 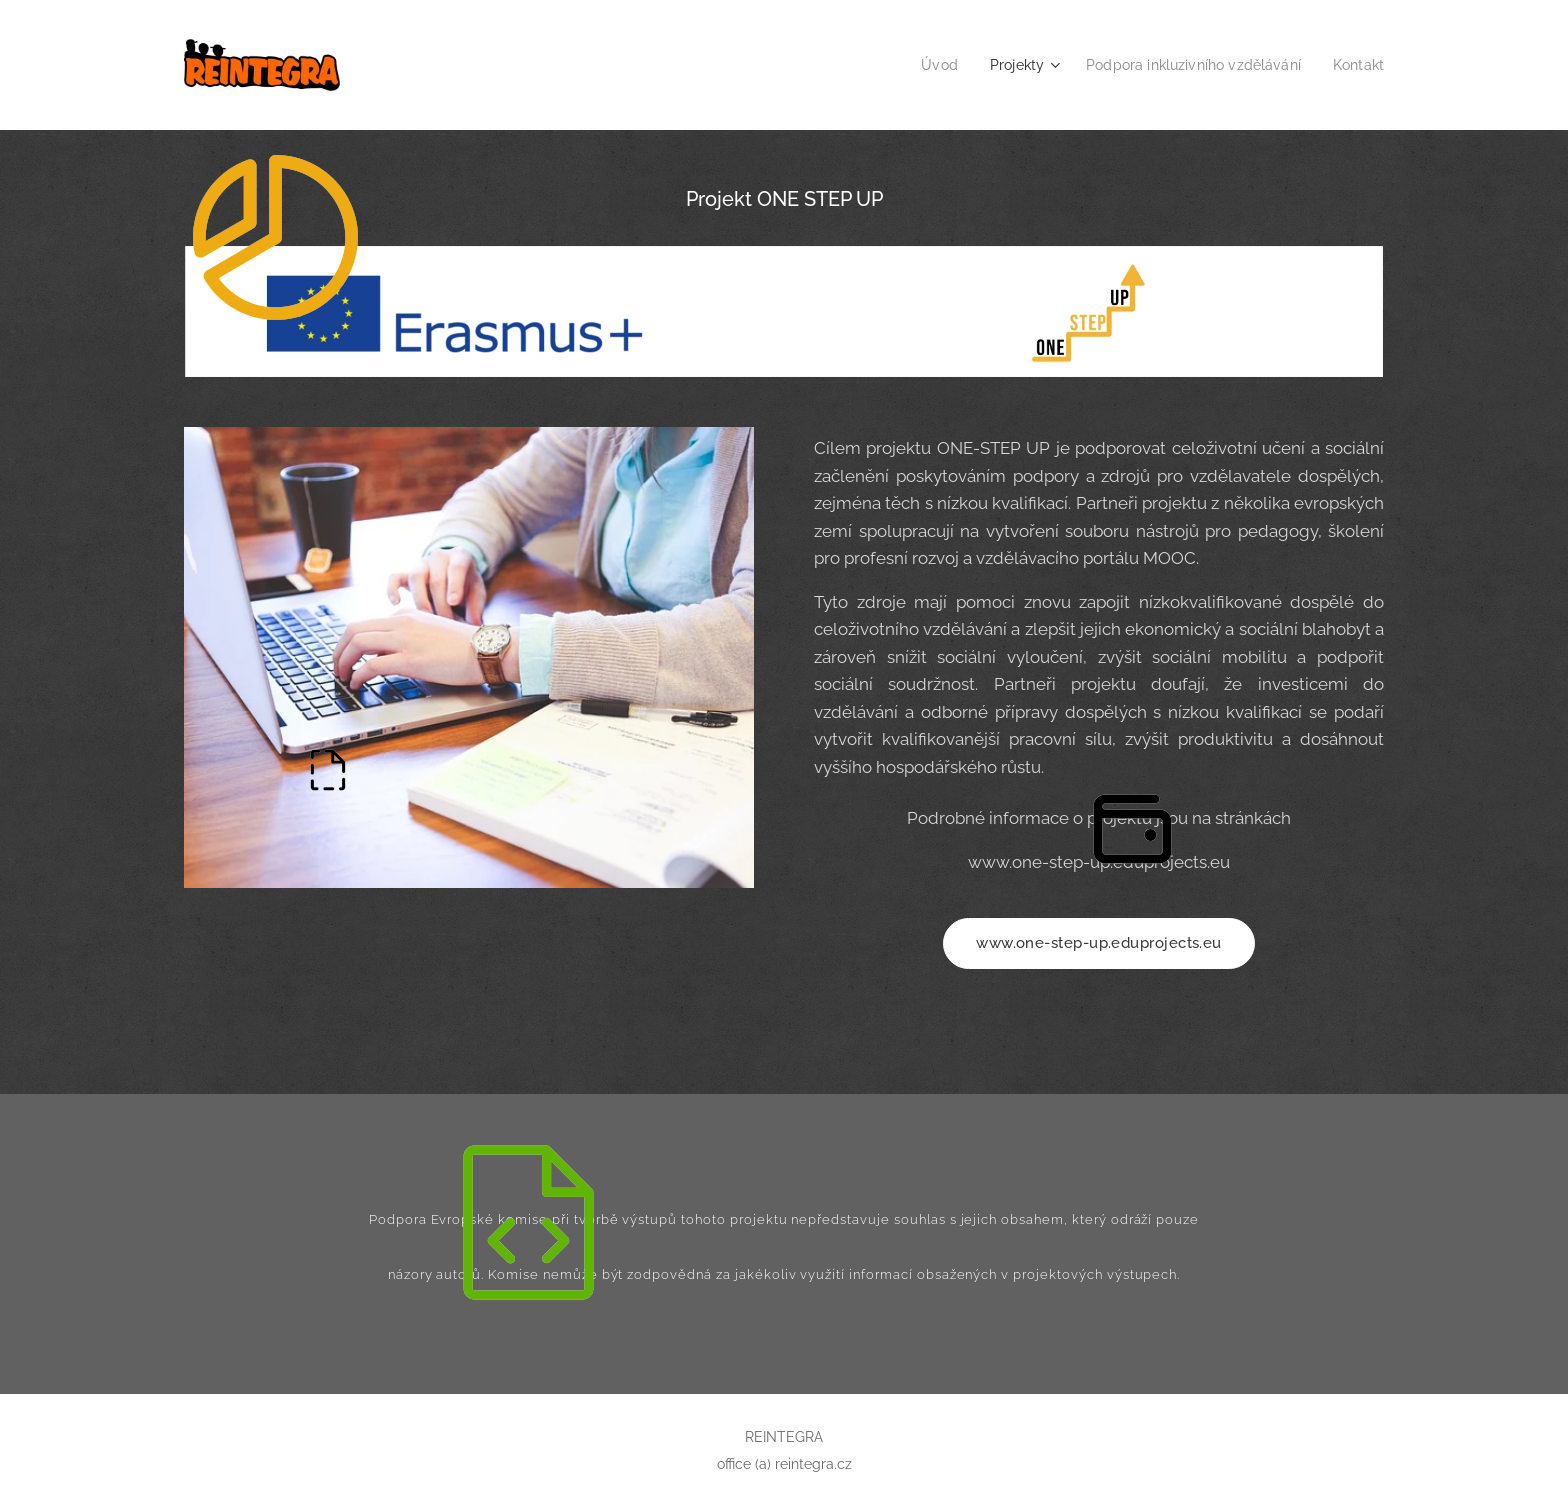 I want to click on access your wallet or payment methods, so click(x=1131, y=832).